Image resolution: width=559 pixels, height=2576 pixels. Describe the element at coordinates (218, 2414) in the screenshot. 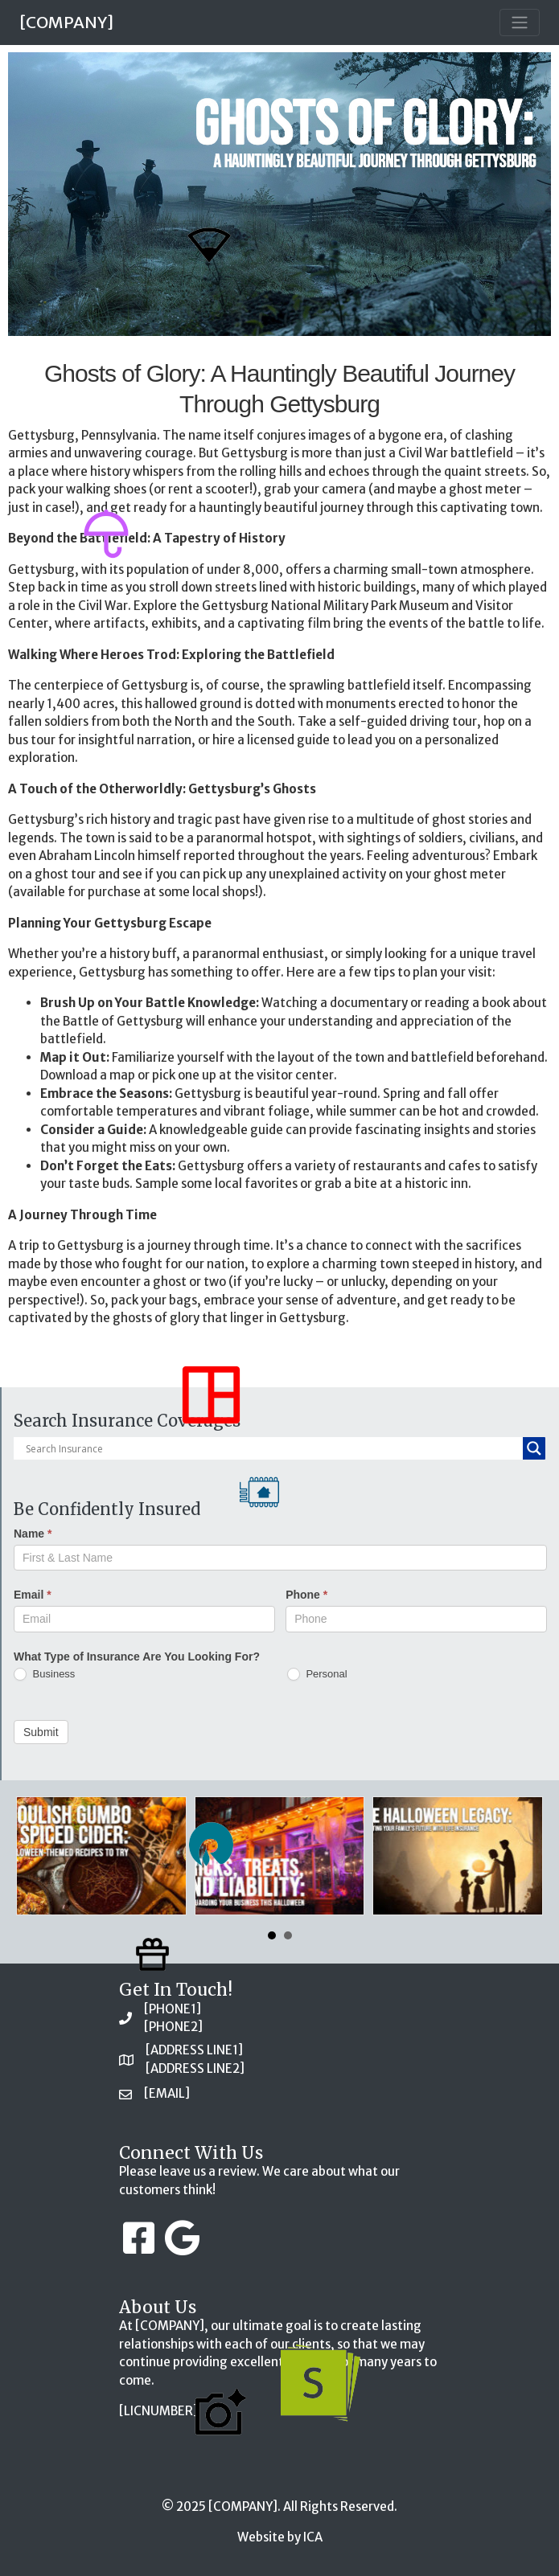

I see `activate AI-powered camera features` at that location.